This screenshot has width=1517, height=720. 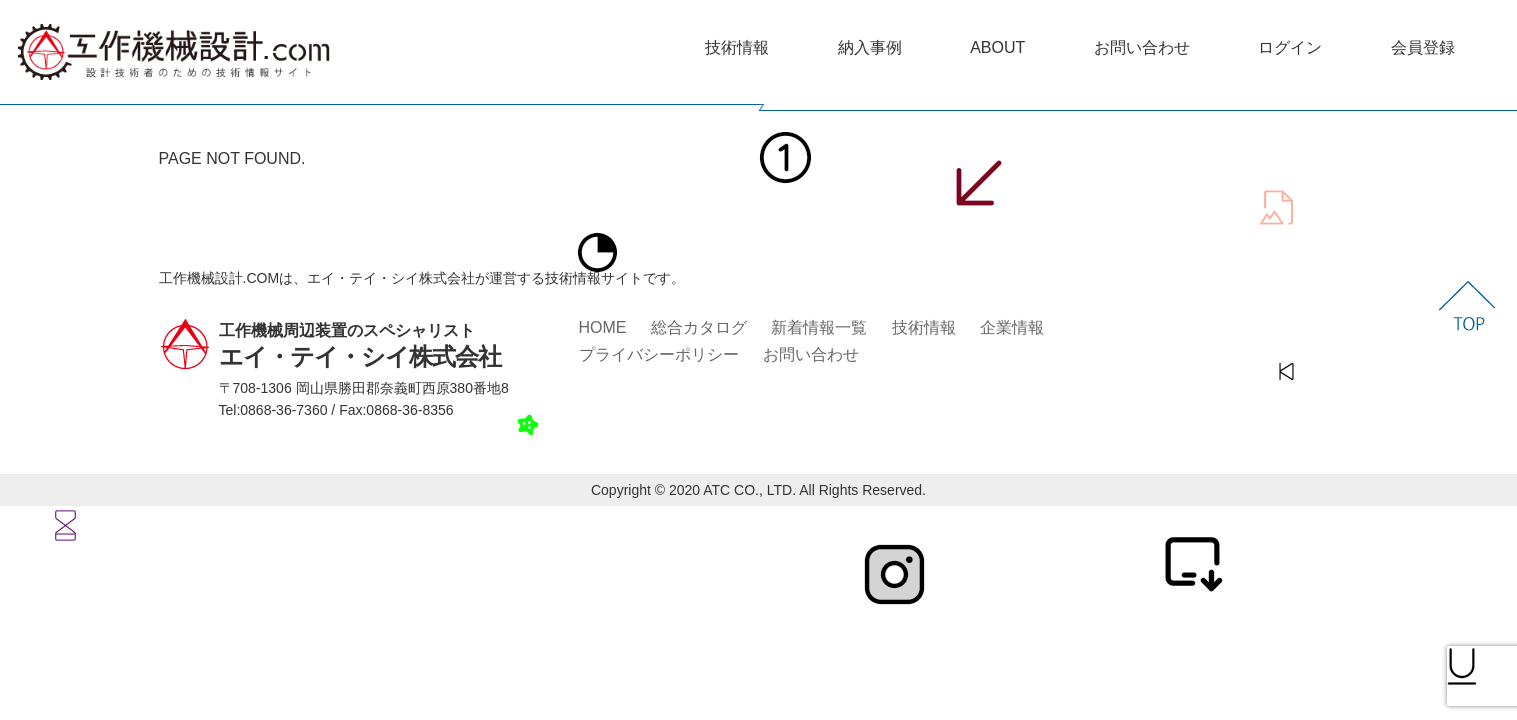 What do you see at coordinates (1462, 664) in the screenshot?
I see `apply underline formatting to selected text` at bounding box center [1462, 664].